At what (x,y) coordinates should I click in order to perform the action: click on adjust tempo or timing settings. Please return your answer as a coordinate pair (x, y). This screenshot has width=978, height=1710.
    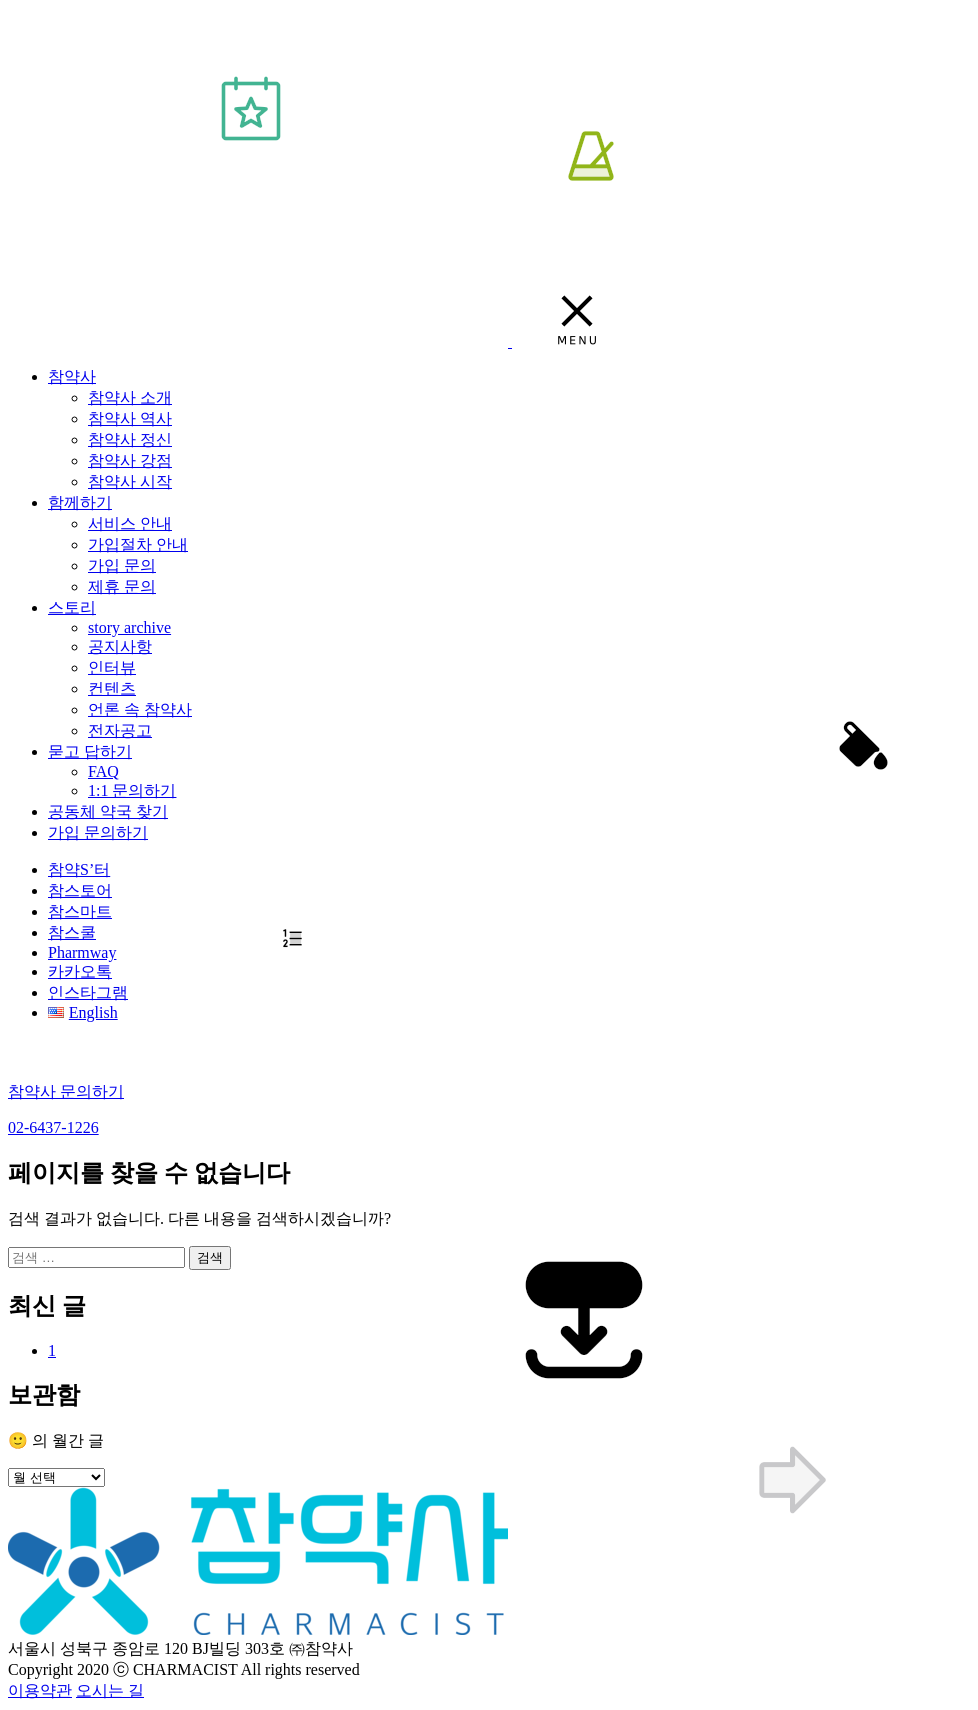
    Looking at the image, I should click on (591, 156).